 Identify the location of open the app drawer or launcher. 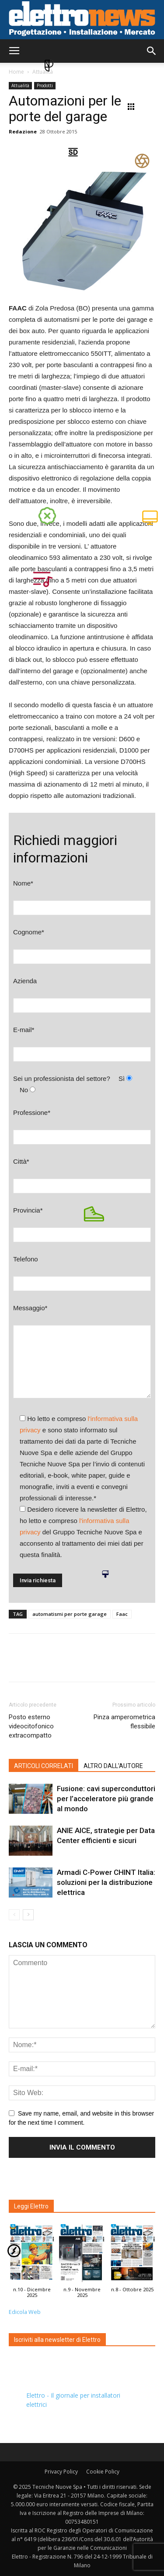
(131, 106).